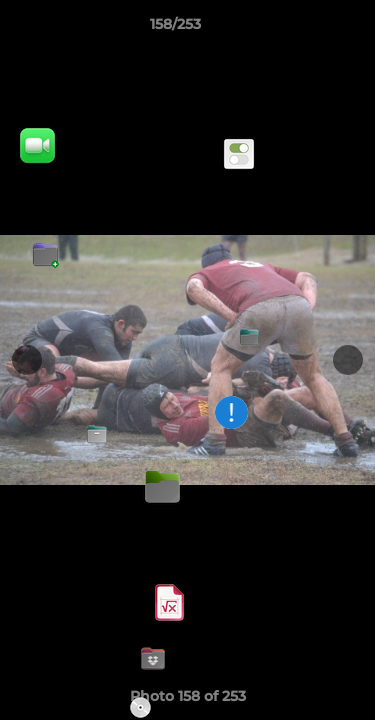 This screenshot has height=720, width=375. What do you see at coordinates (37, 145) in the screenshot?
I see `open FaceTime to start a video call` at bounding box center [37, 145].